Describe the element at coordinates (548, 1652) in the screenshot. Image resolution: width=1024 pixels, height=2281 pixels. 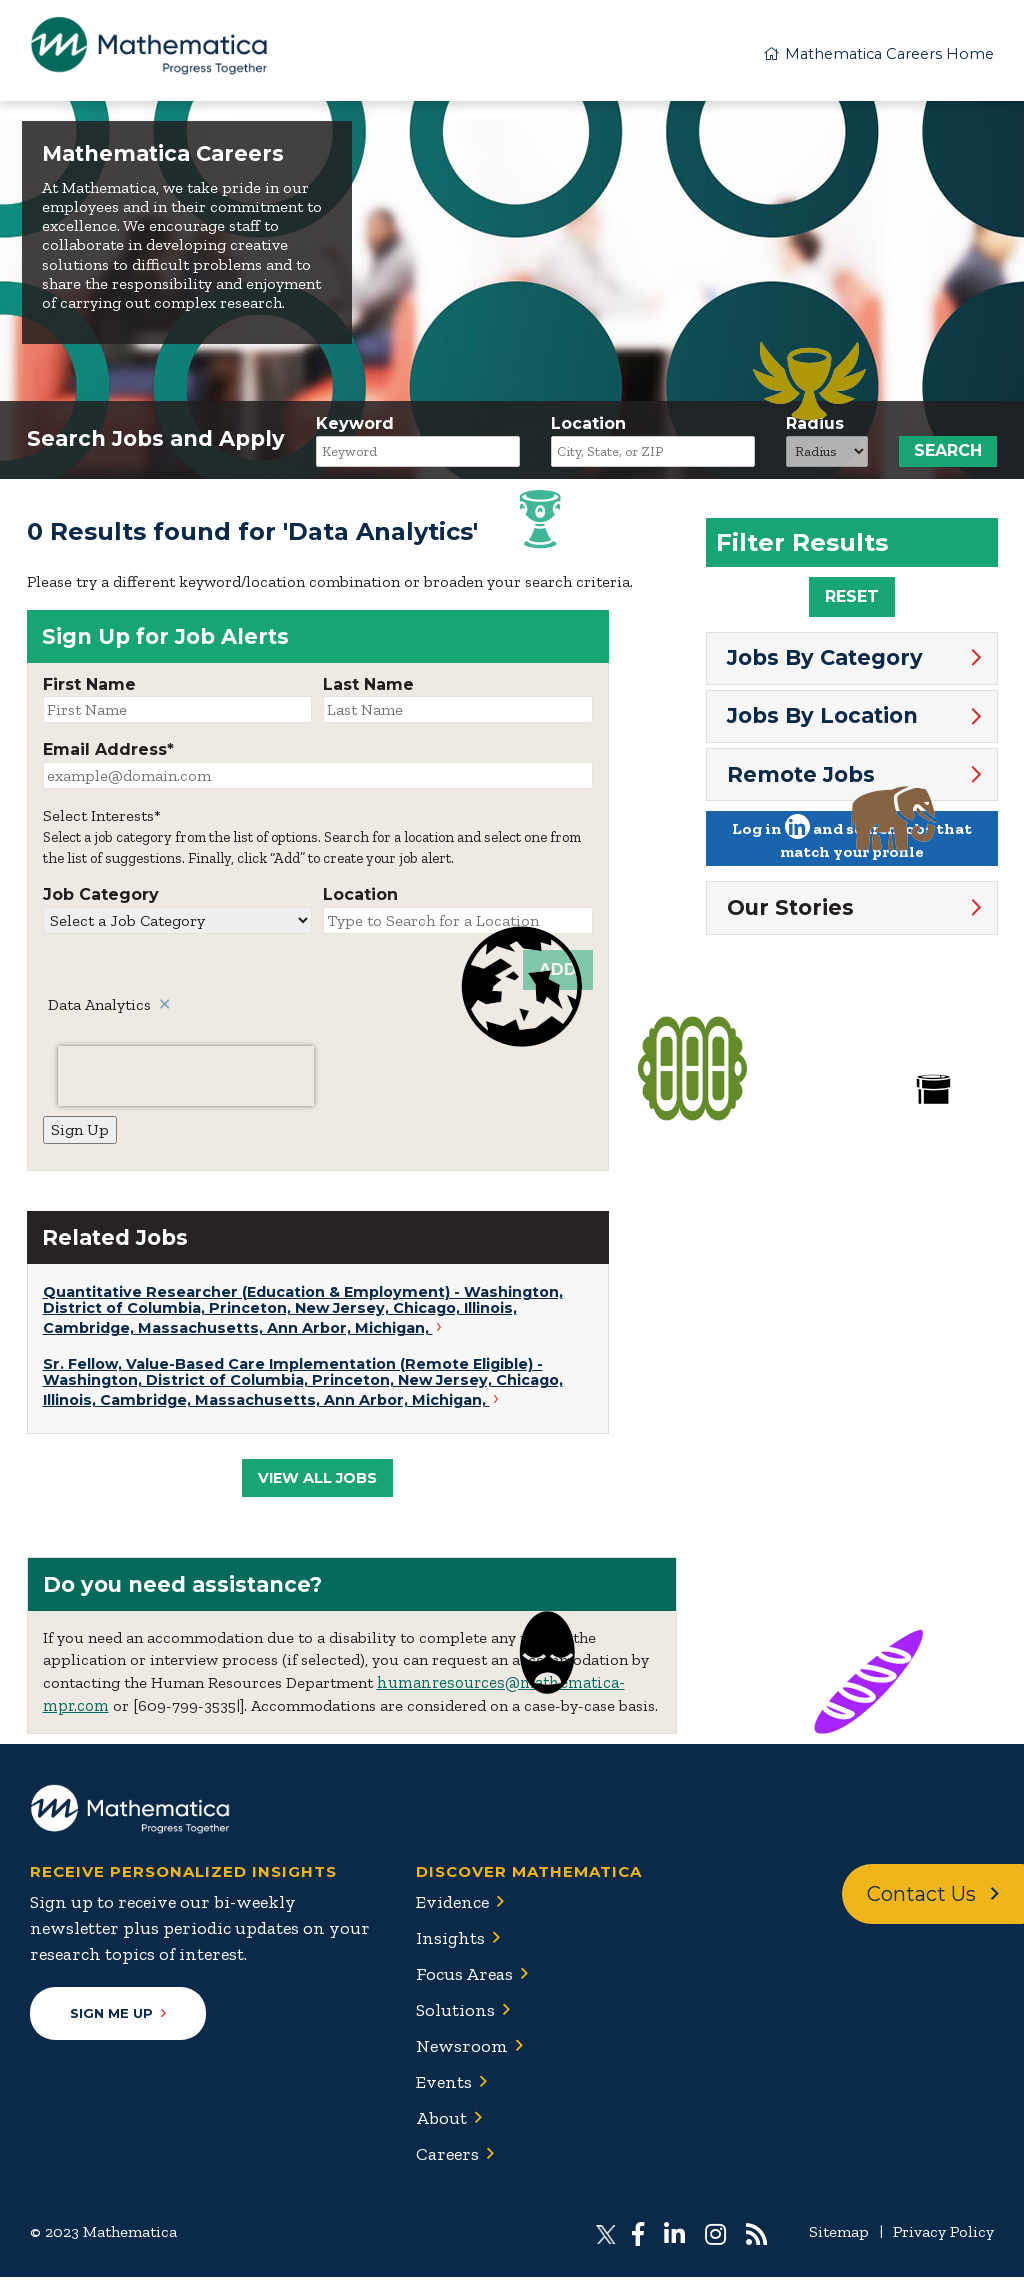
I see `indicates a sleepy or drowsy character state` at that location.